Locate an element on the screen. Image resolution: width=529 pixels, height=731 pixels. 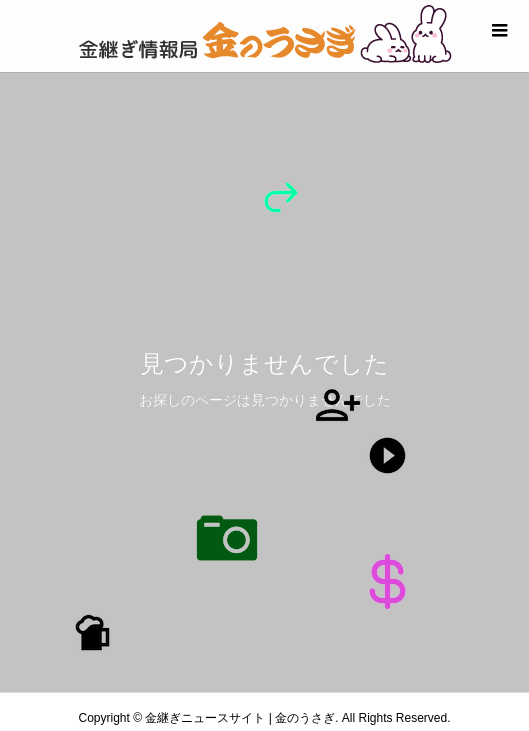
find nearby sports bars or pubs is located at coordinates (92, 633).